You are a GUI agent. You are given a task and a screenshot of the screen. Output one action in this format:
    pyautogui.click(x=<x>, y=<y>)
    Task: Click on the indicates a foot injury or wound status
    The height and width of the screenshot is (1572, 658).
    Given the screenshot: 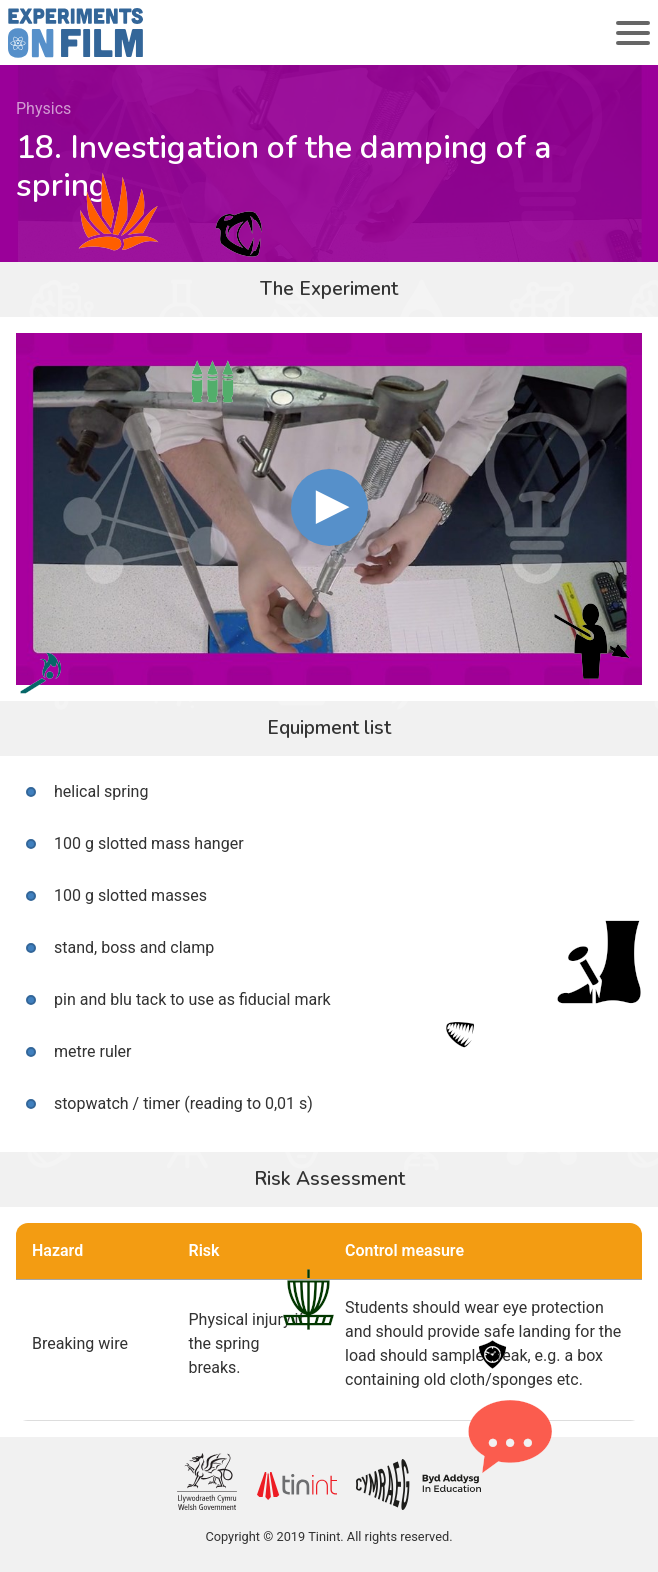 What is the action you would take?
    pyautogui.click(x=598, y=962)
    